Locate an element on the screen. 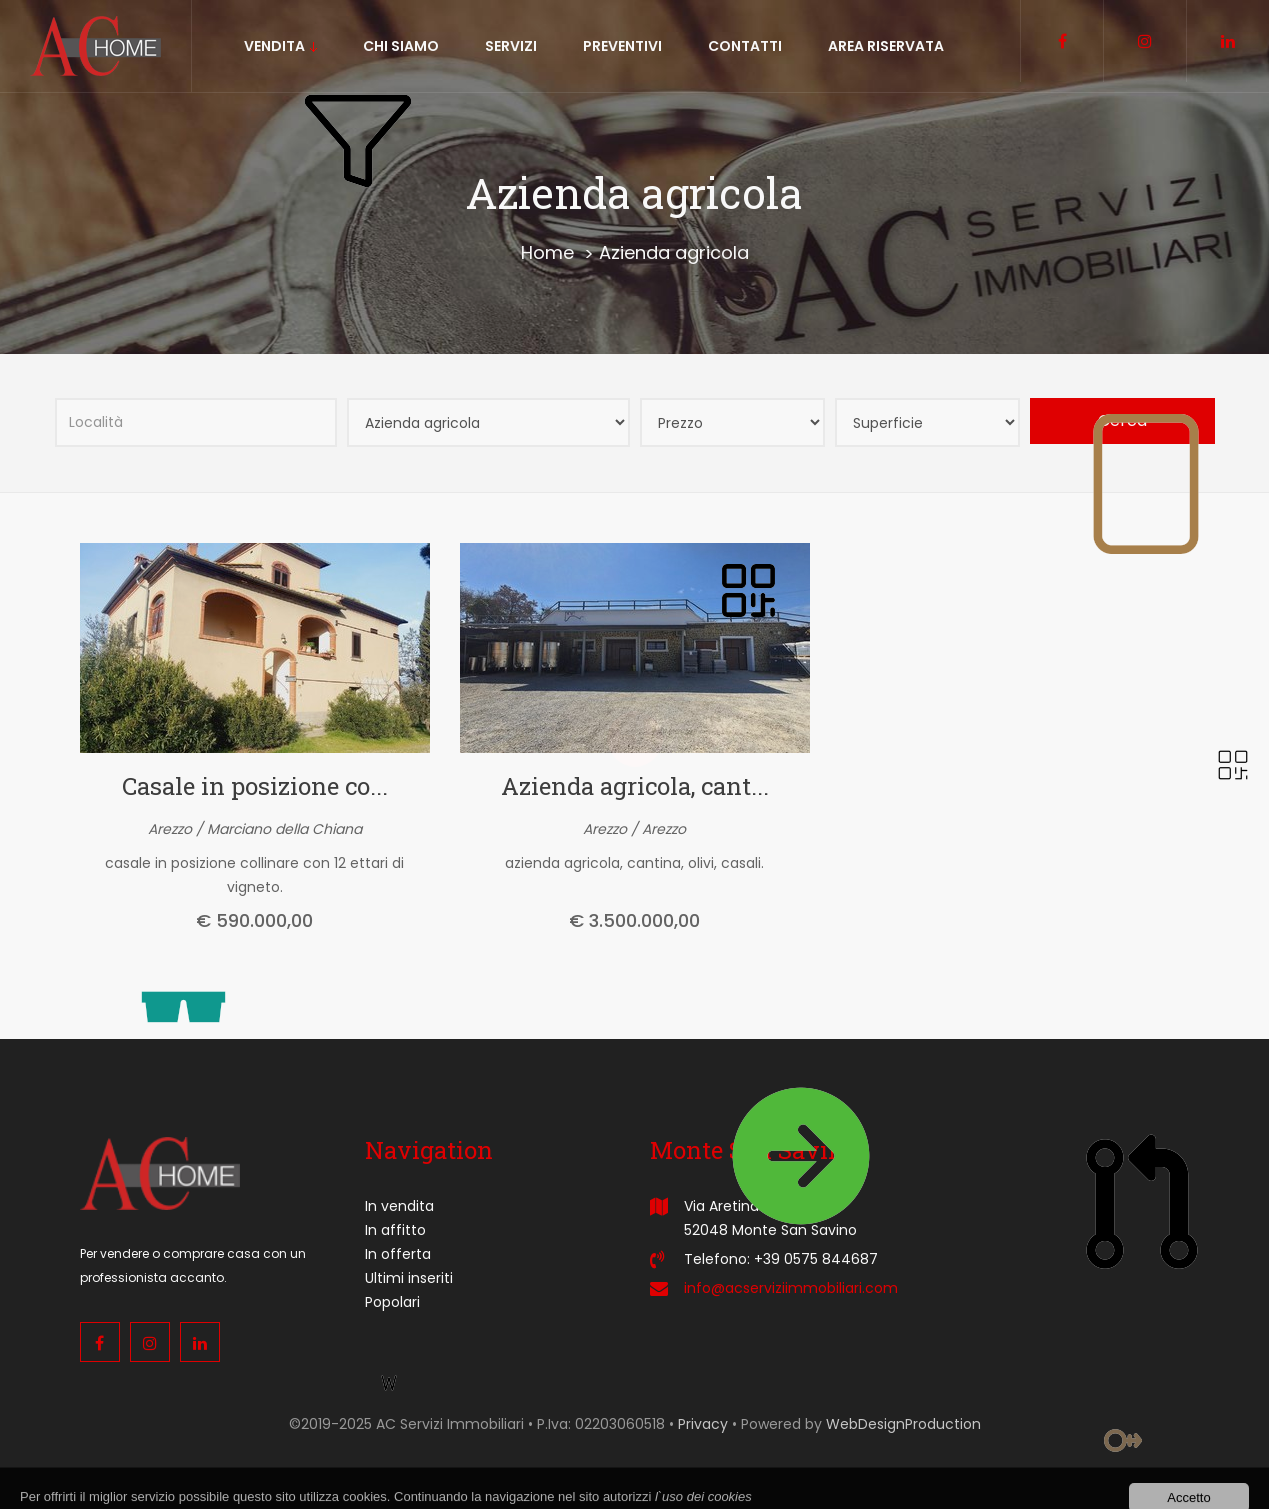  scan or generate a qr code is located at coordinates (1233, 765).